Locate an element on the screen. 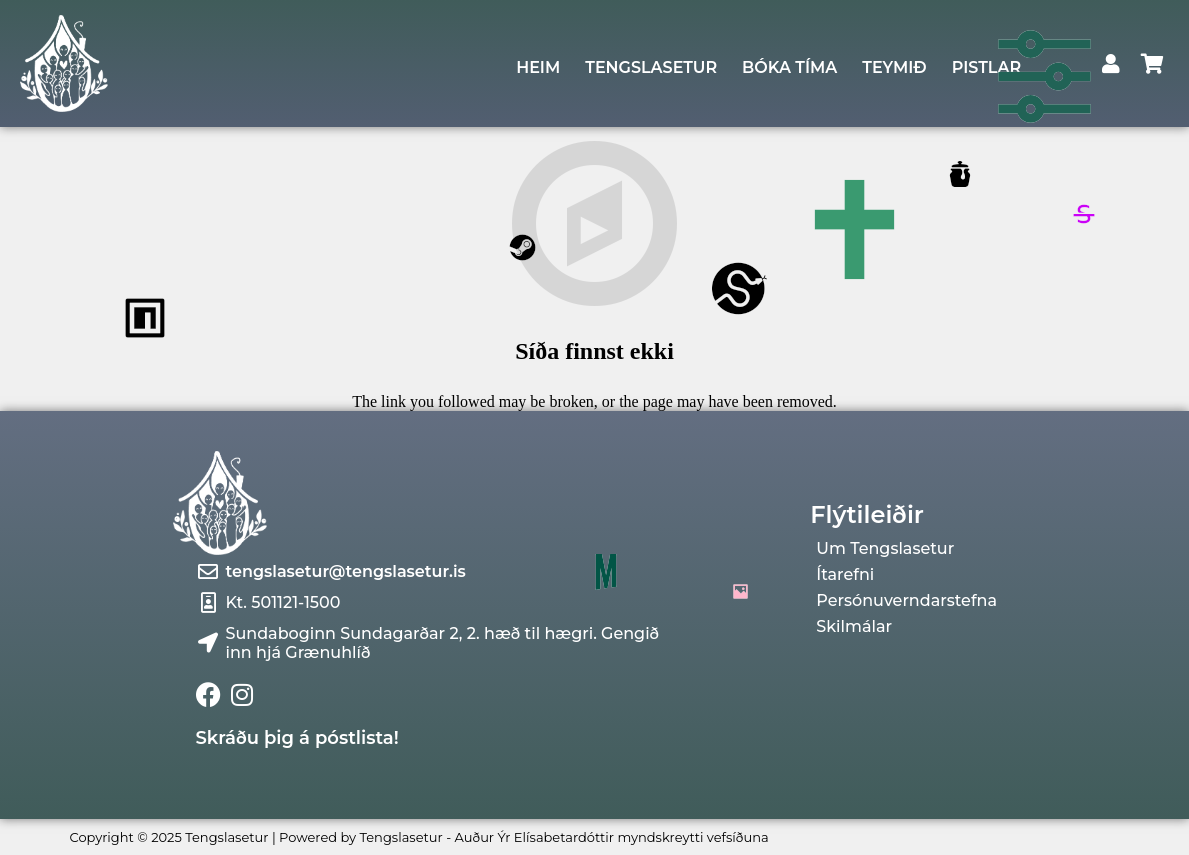  apply strikethrough formatting to selected text is located at coordinates (1084, 214).